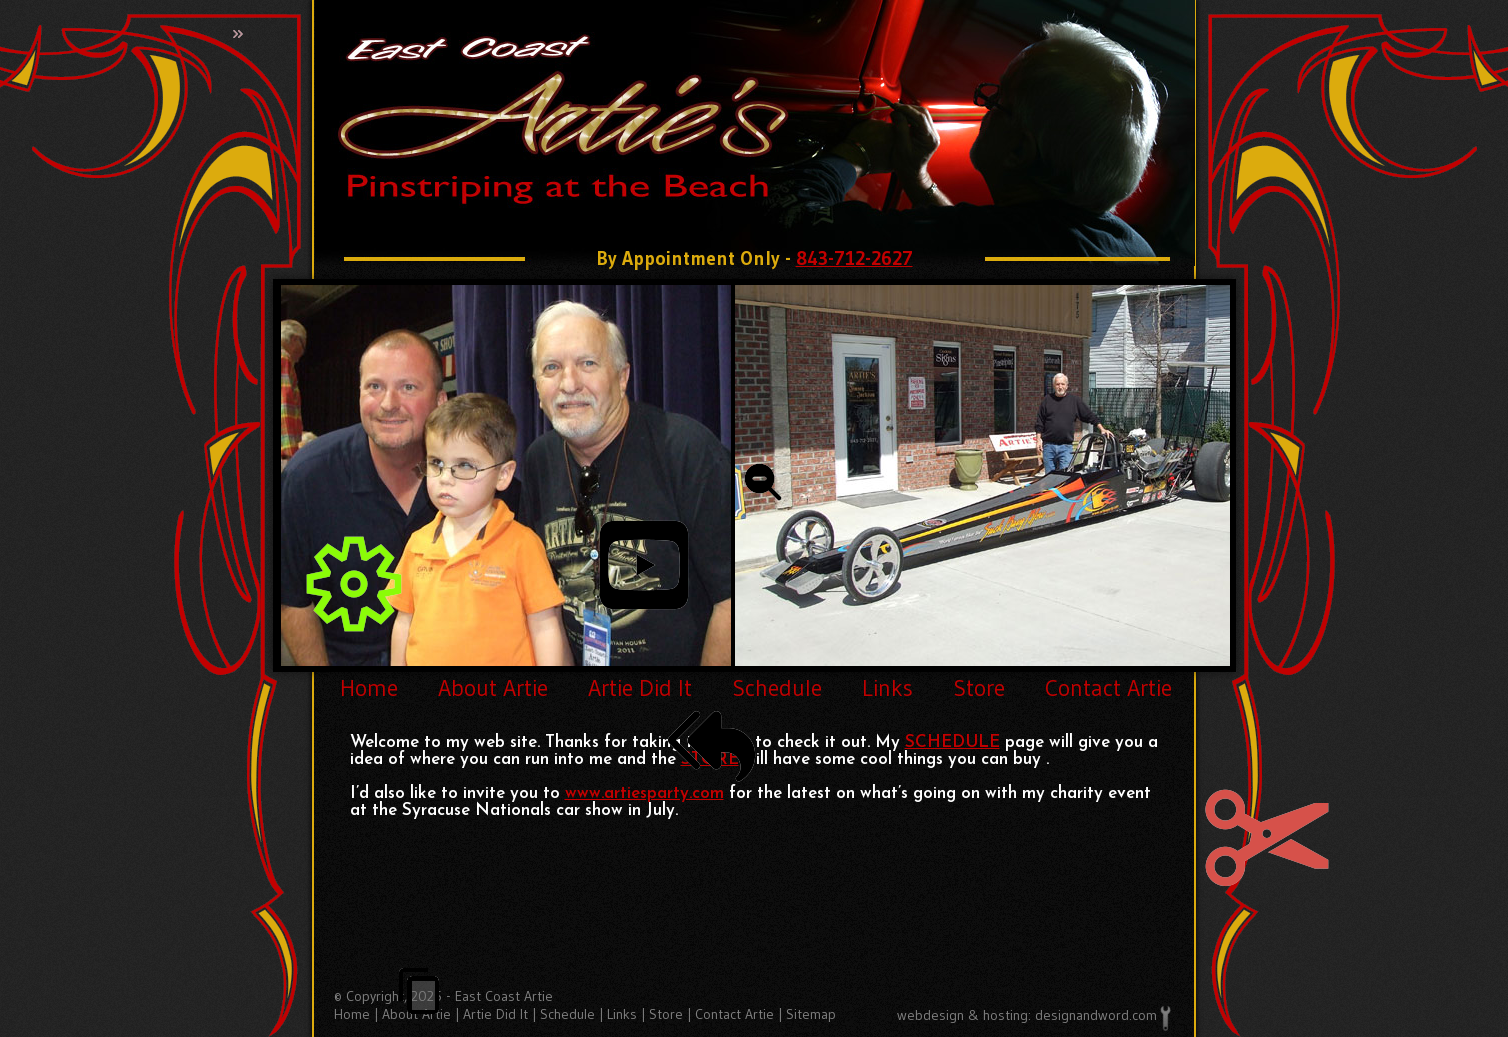  Describe the element at coordinates (238, 34) in the screenshot. I see `skip forward or advance to next item` at that location.